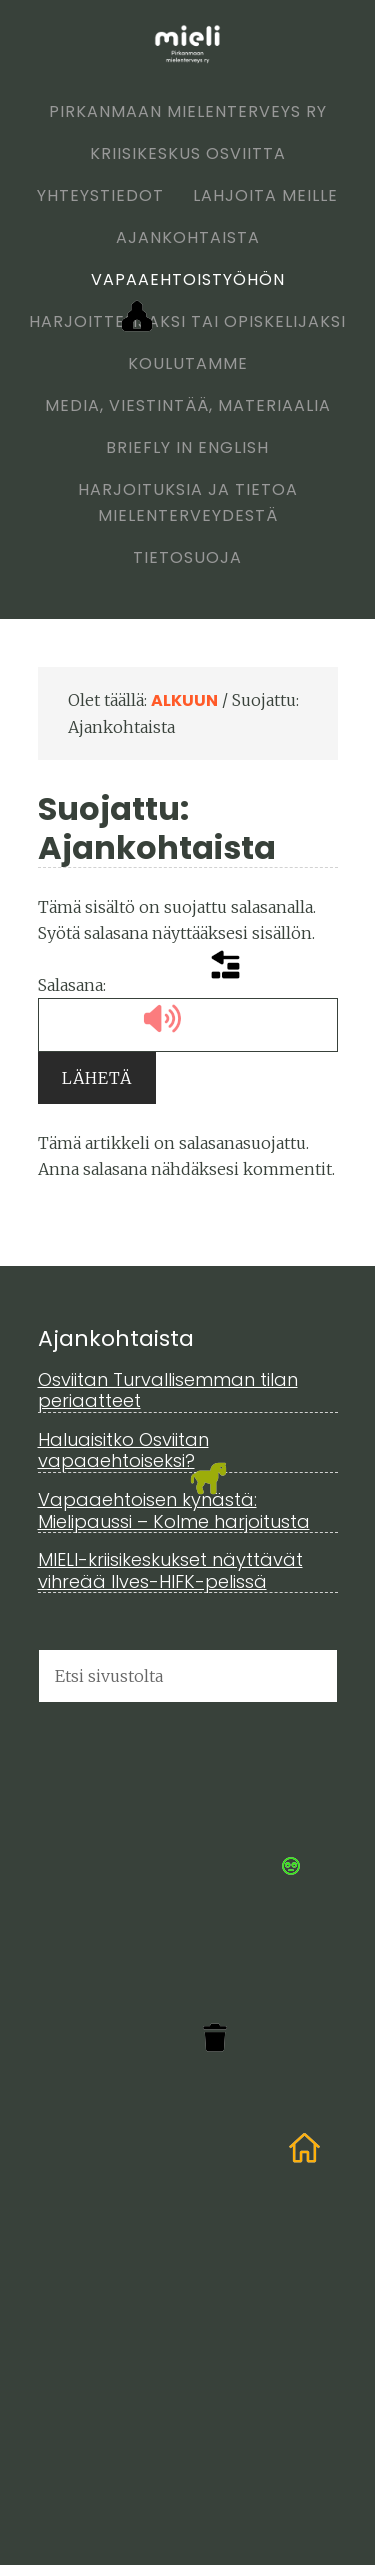  What do you see at coordinates (291, 1866) in the screenshot?
I see `express annoyance or exasperation in a message` at bounding box center [291, 1866].